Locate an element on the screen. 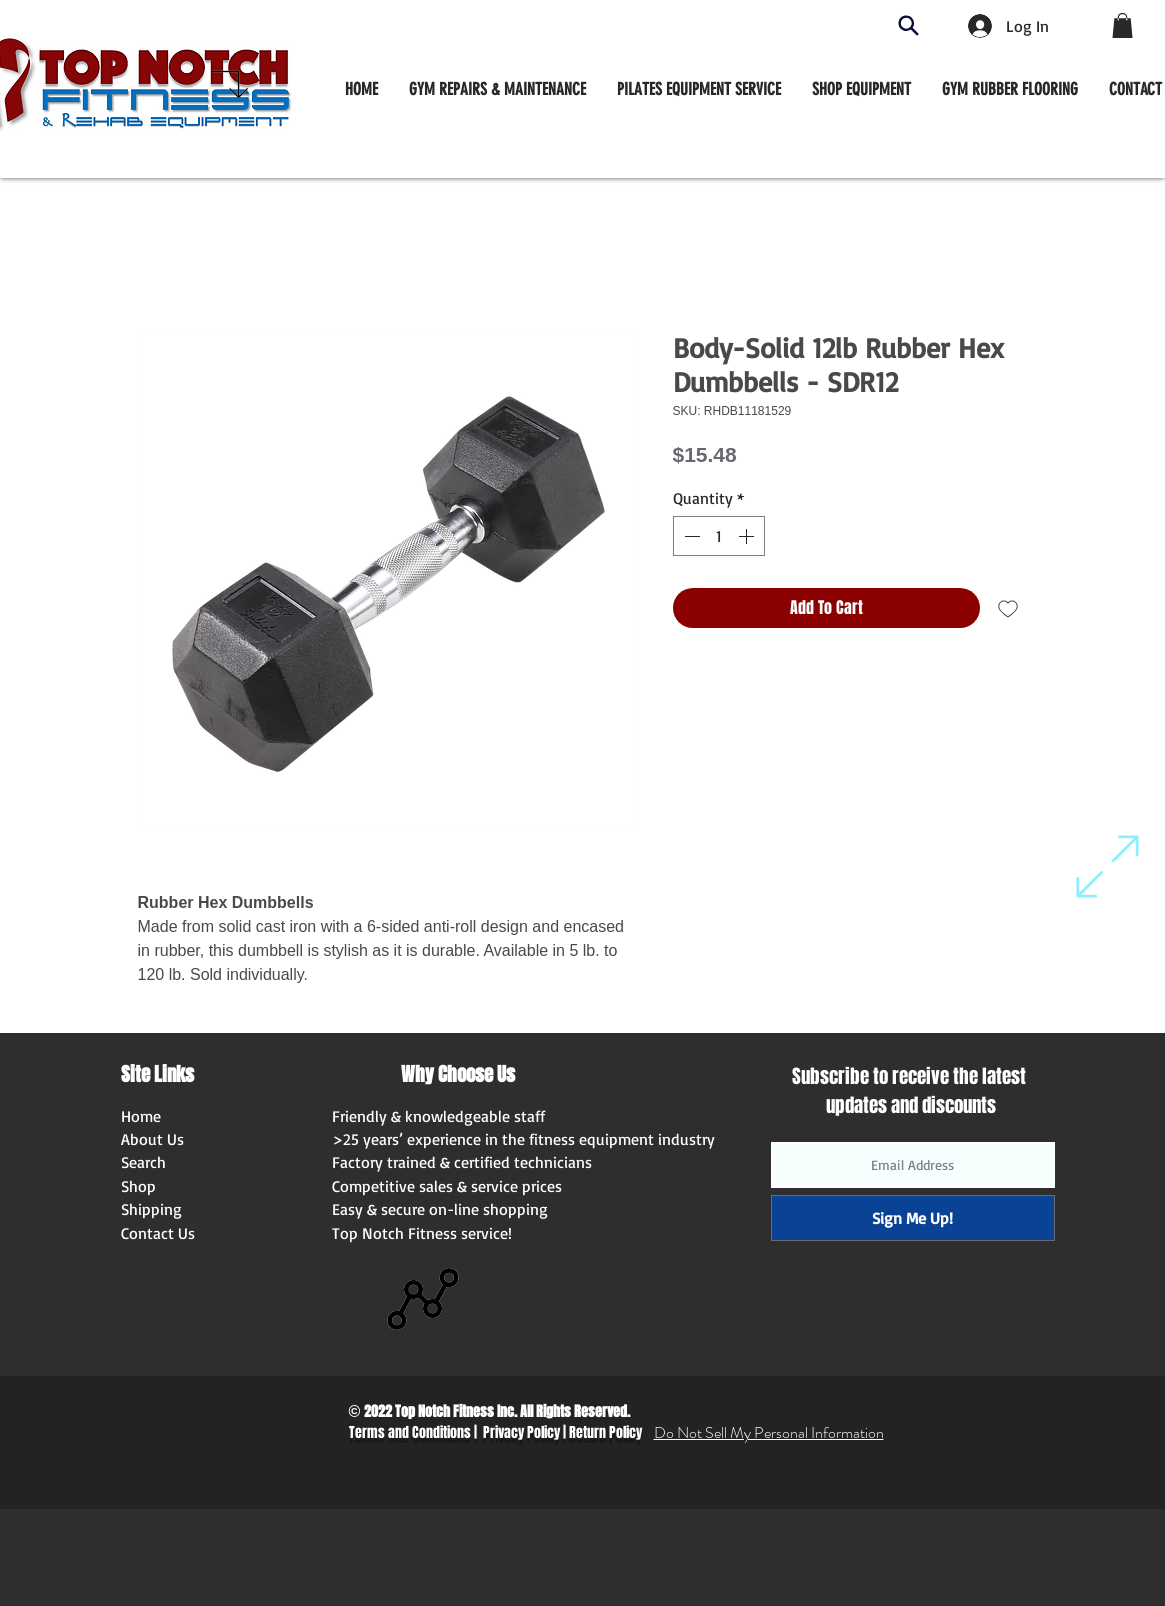  expand to full screen is located at coordinates (1107, 866).